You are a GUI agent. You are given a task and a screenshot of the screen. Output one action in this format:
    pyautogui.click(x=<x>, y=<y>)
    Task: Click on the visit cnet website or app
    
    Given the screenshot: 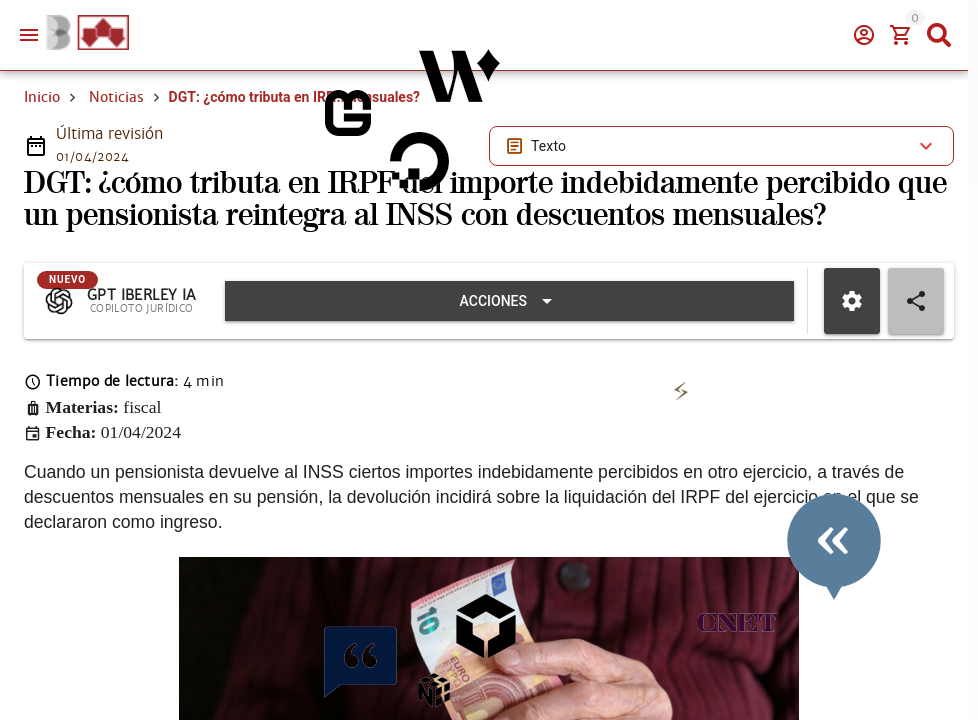 What is the action you would take?
    pyautogui.click(x=737, y=622)
    